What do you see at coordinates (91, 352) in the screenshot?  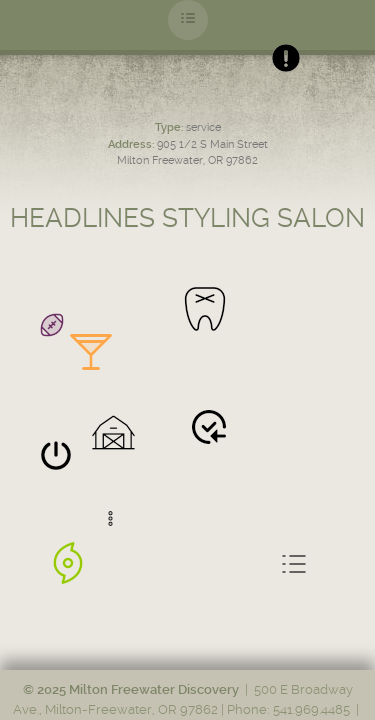 I see `browse cocktail or drink recipes` at bounding box center [91, 352].